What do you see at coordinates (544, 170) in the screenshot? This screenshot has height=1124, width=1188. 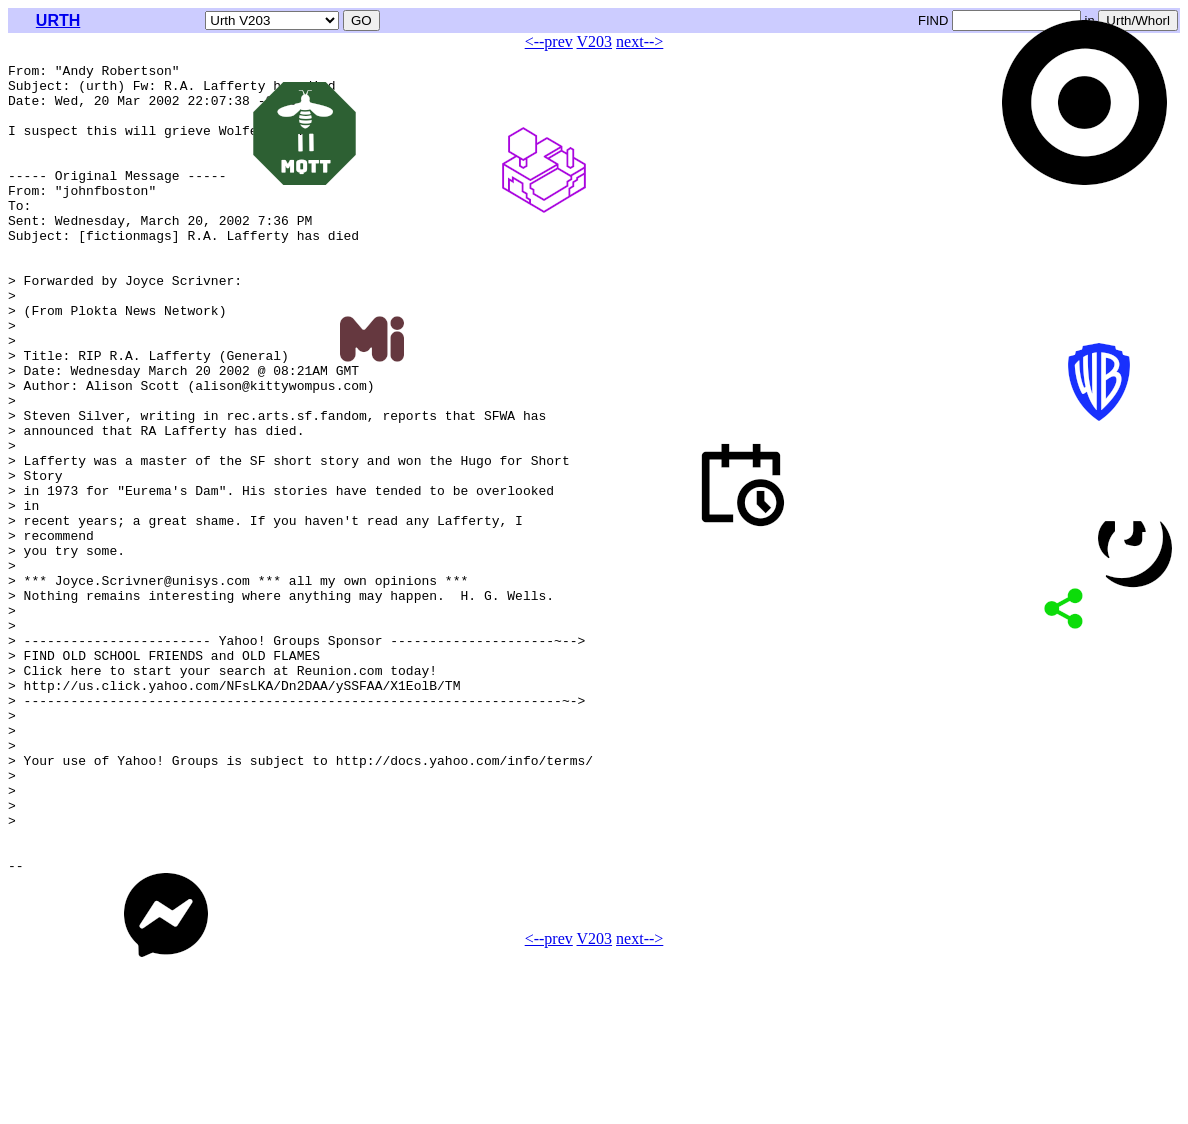 I see `launch minetest game` at bounding box center [544, 170].